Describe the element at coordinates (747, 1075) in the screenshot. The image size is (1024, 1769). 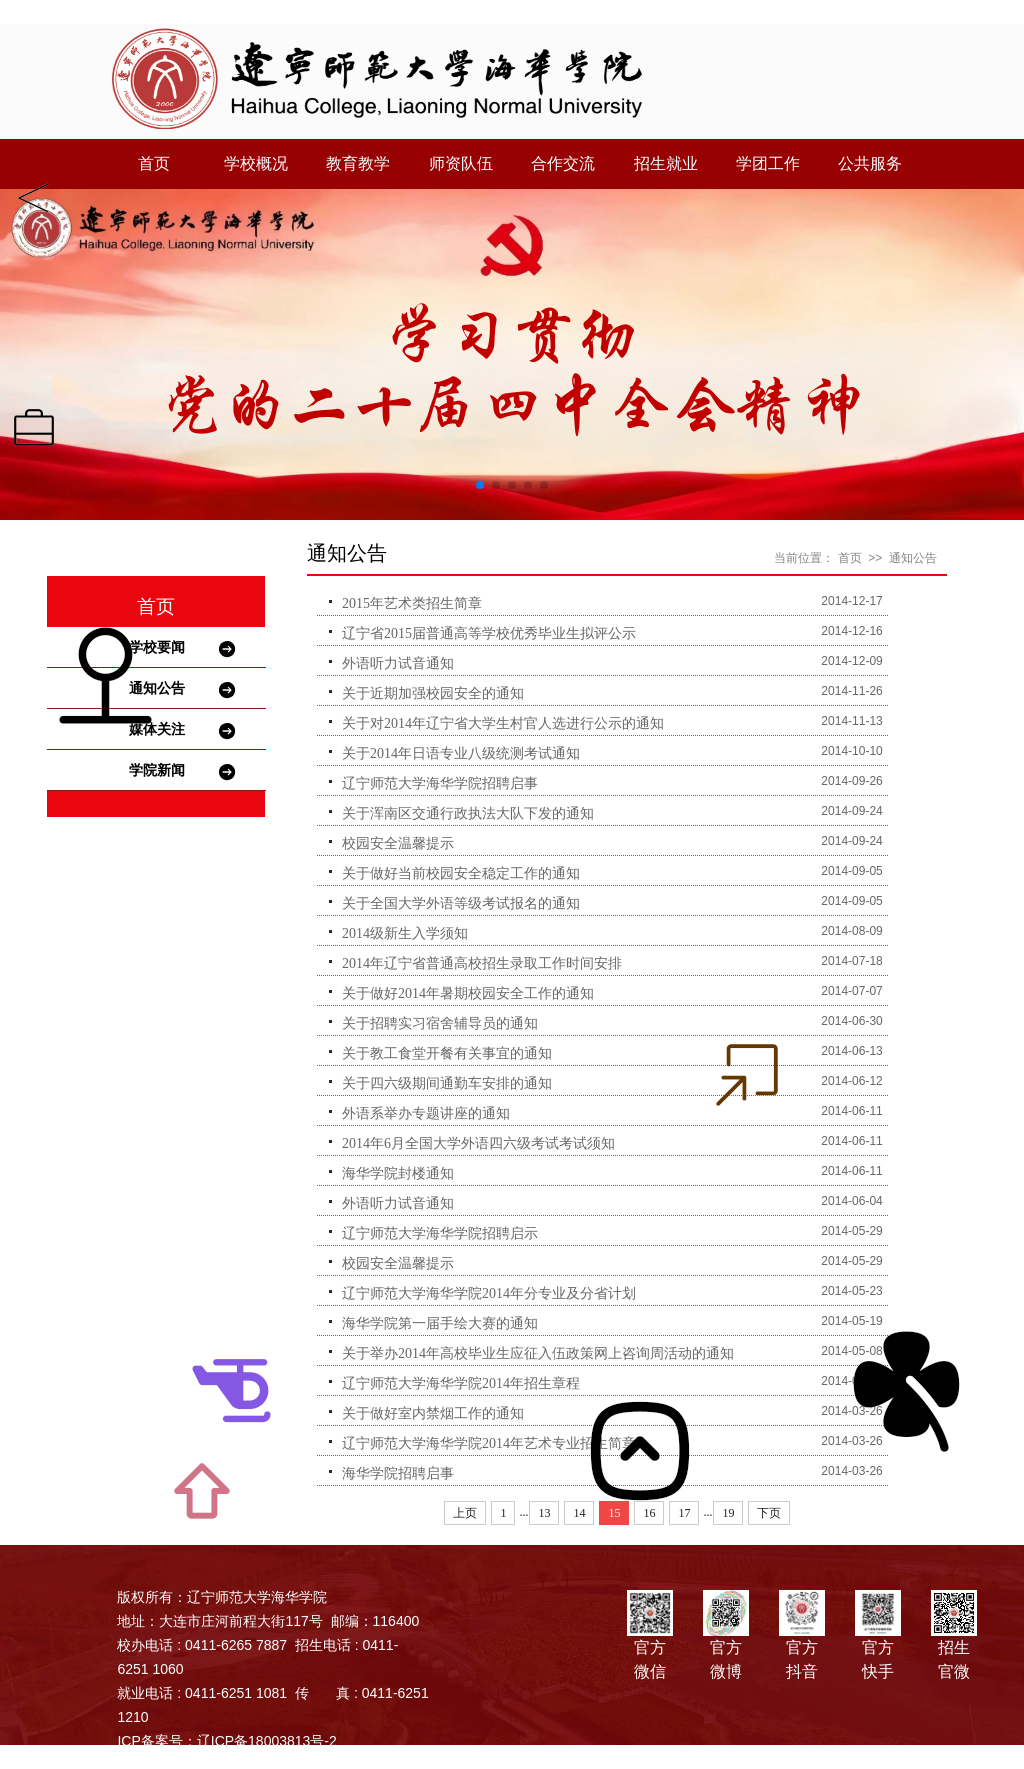
I see `import or bring content into a container` at that location.